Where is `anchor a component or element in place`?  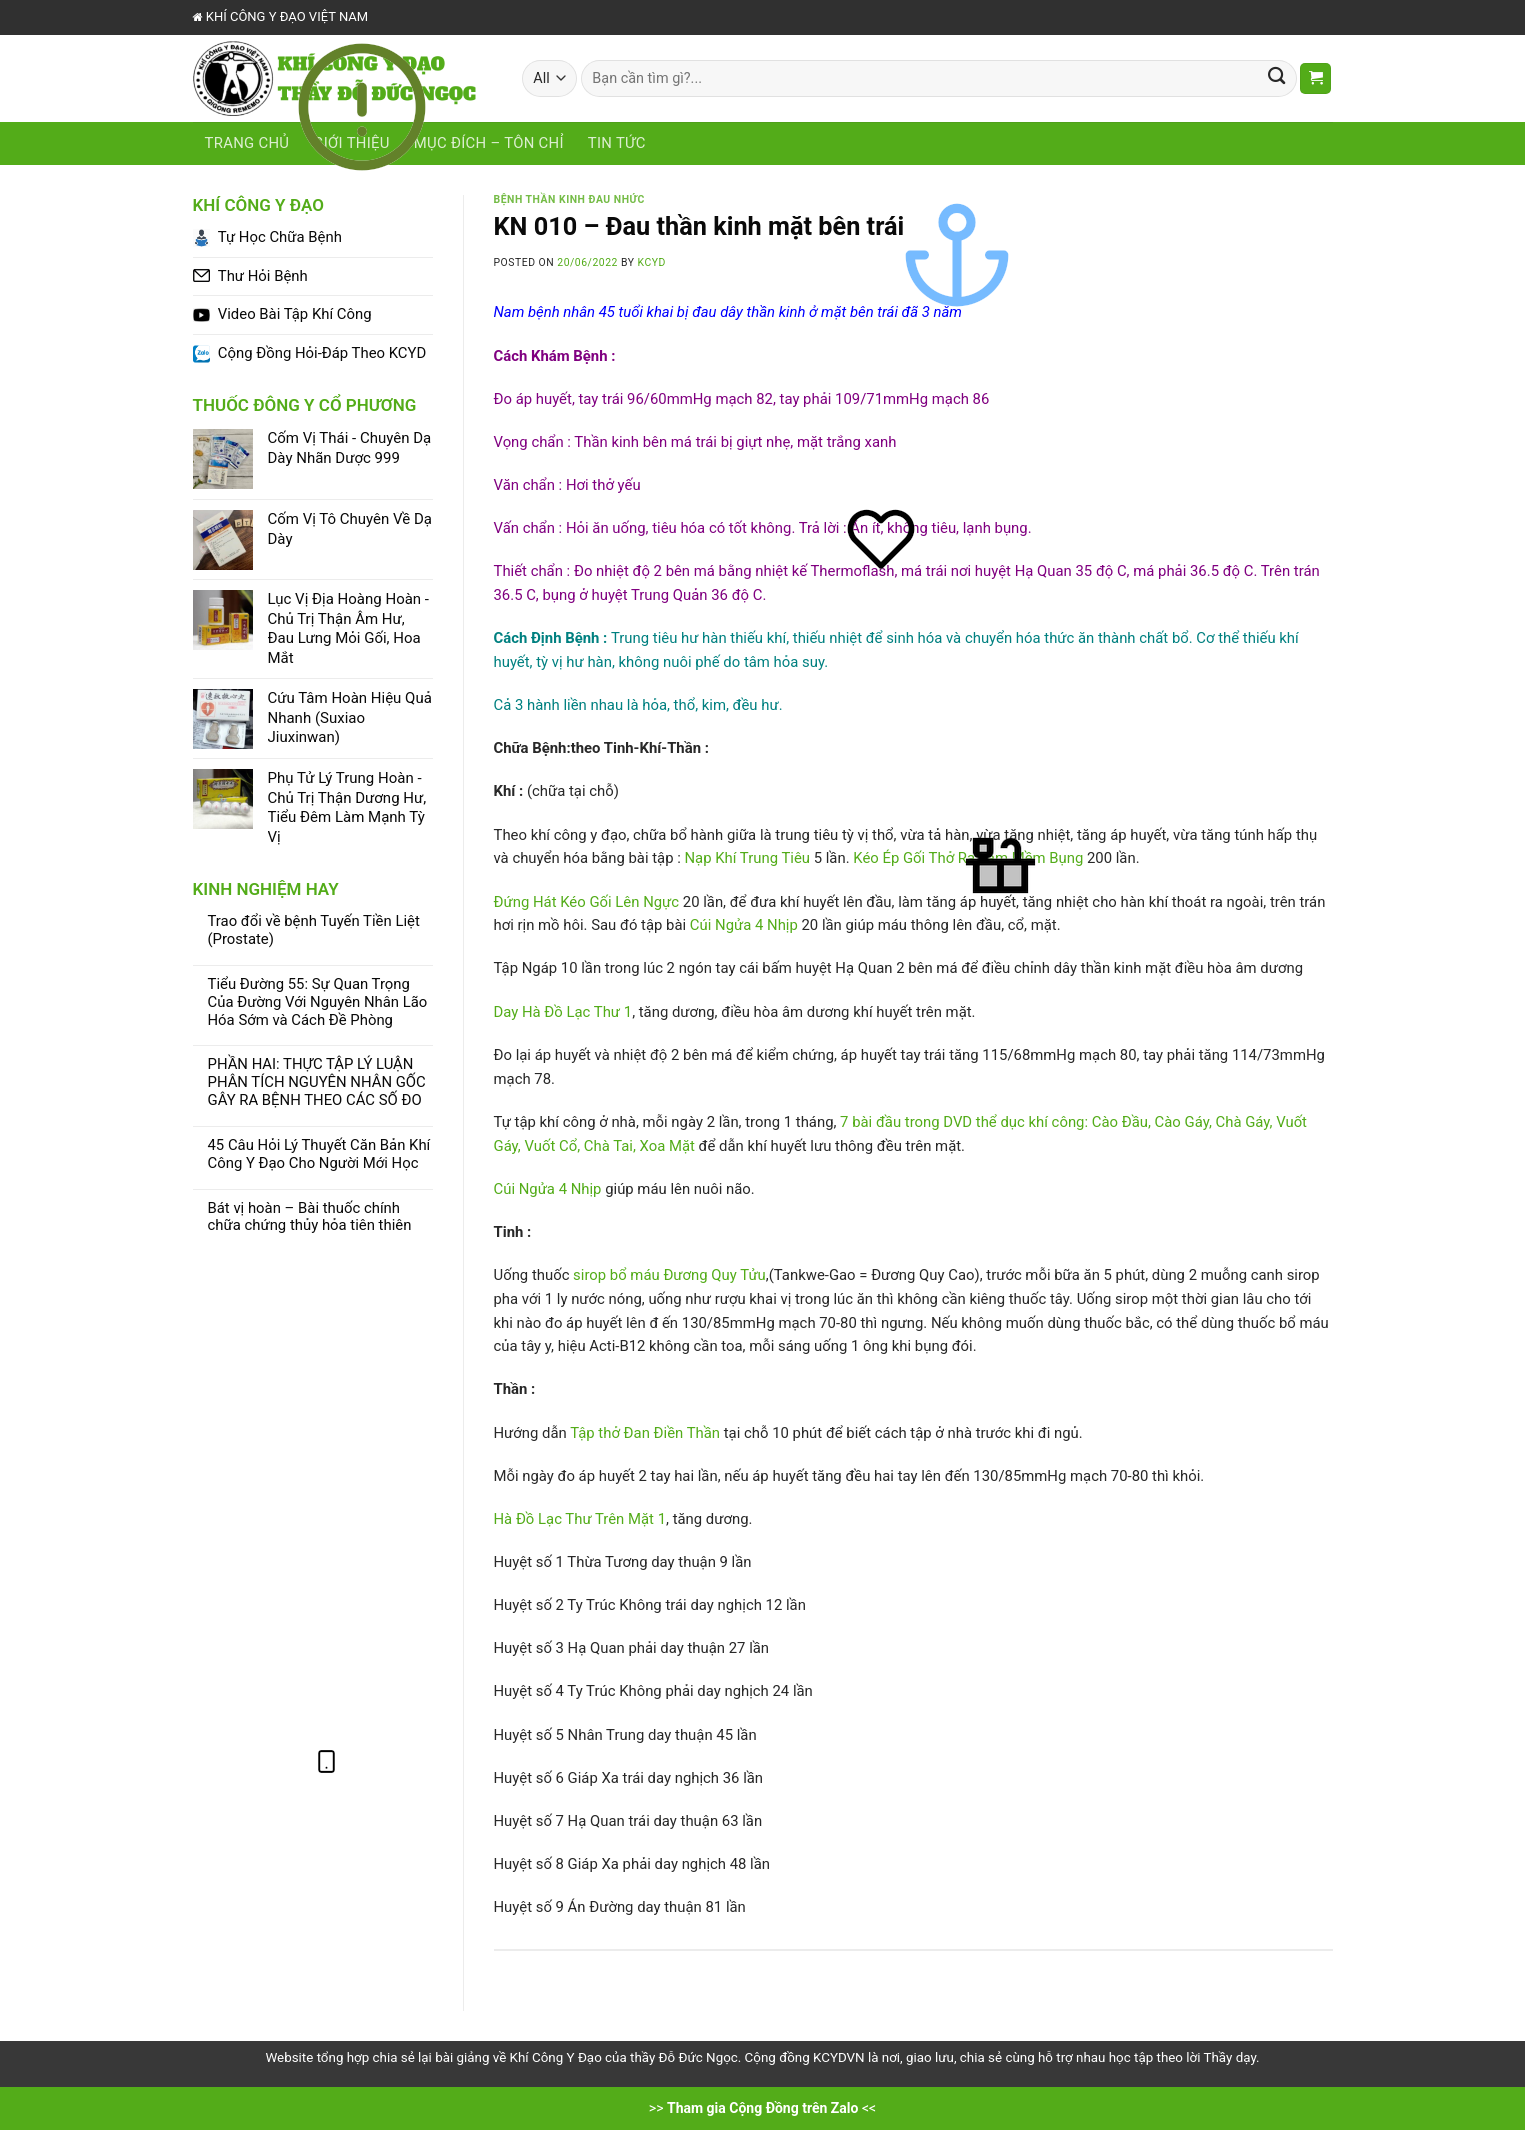 anchor a component or element in place is located at coordinates (957, 255).